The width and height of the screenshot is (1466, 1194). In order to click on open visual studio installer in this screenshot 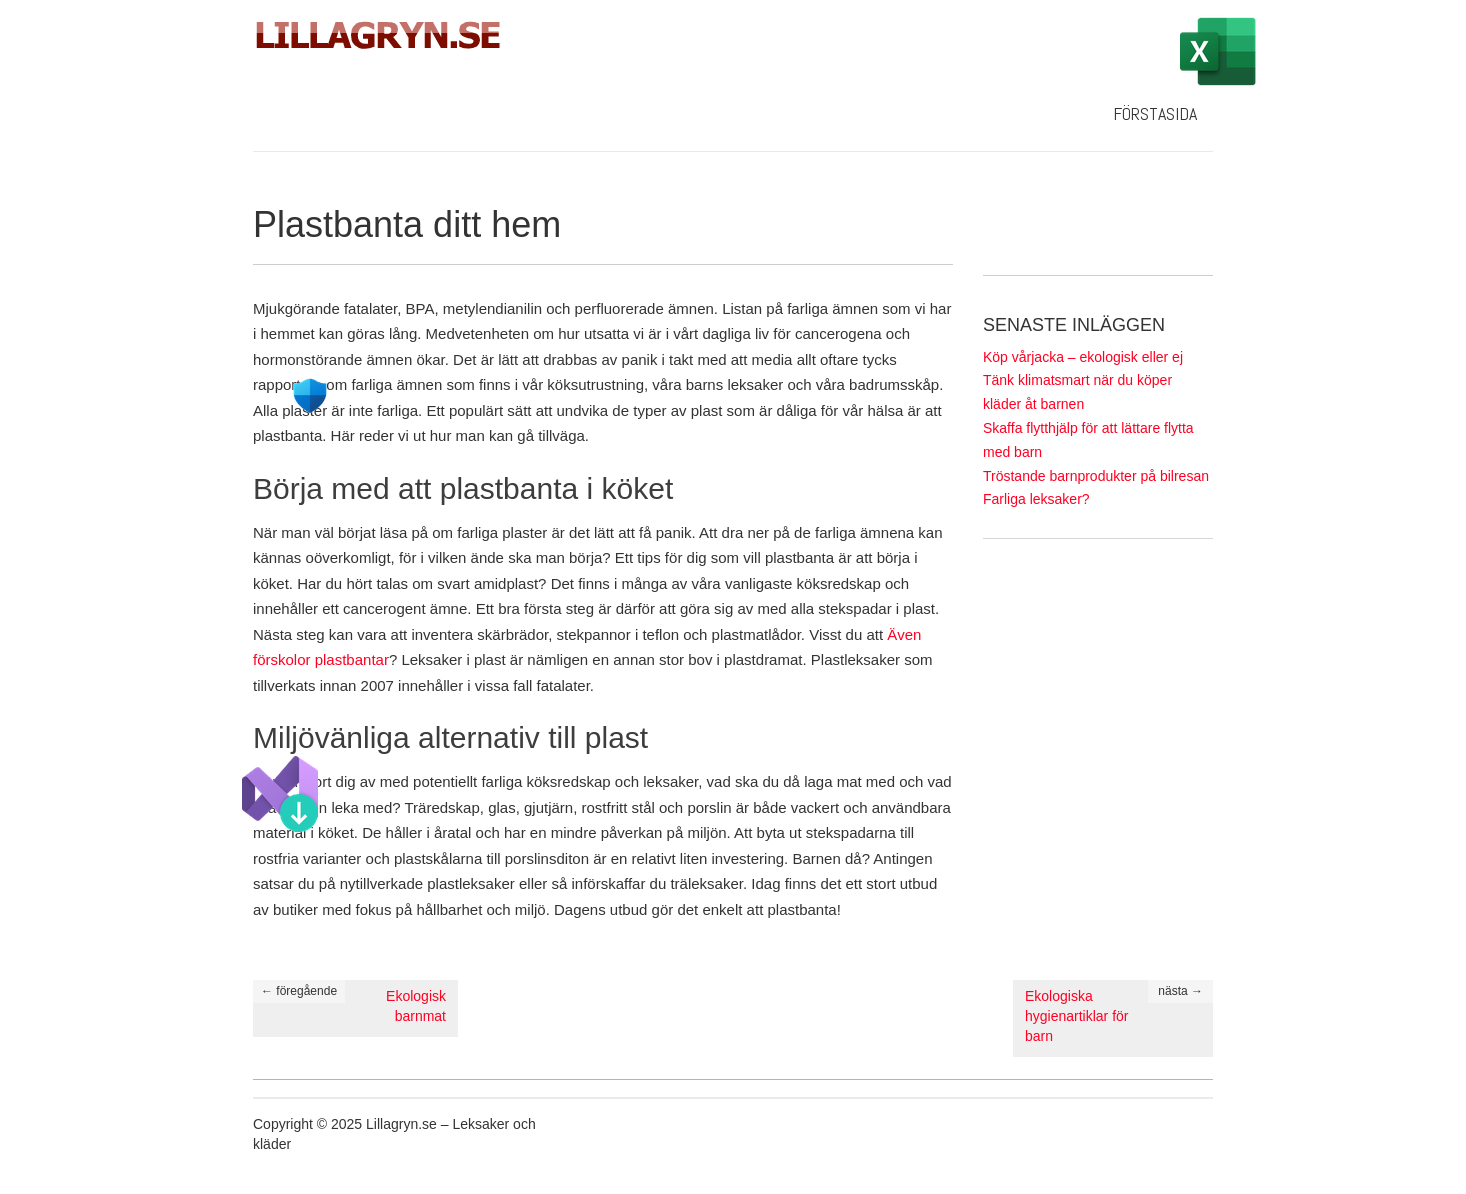, I will do `click(280, 794)`.